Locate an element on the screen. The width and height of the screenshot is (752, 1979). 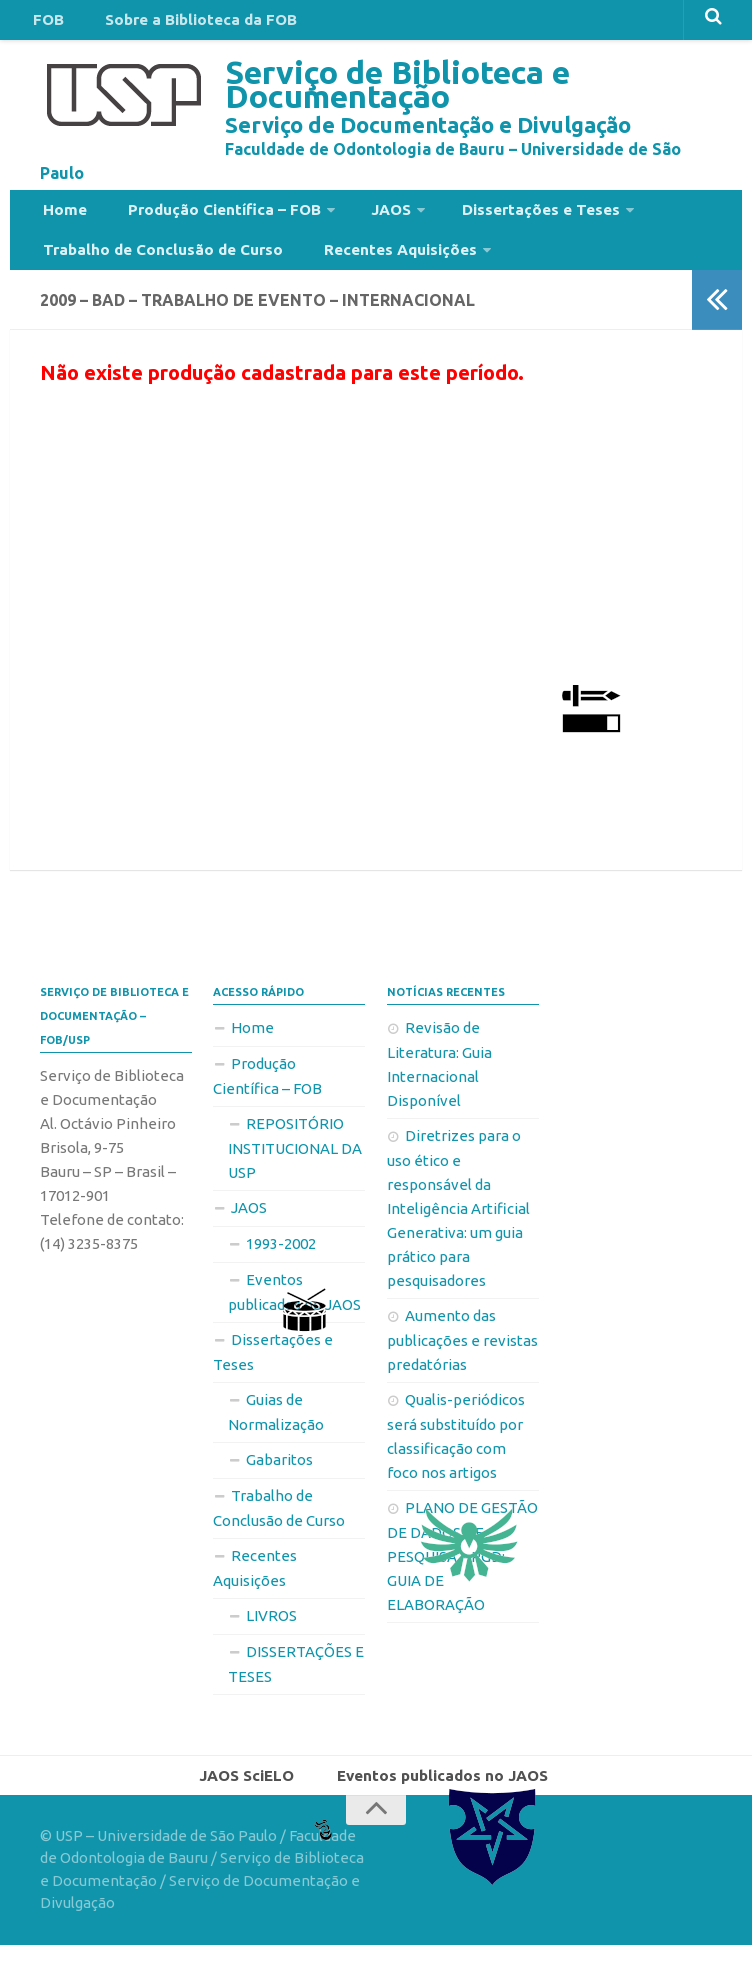
indicates current attack power level is located at coordinates (591, 707).